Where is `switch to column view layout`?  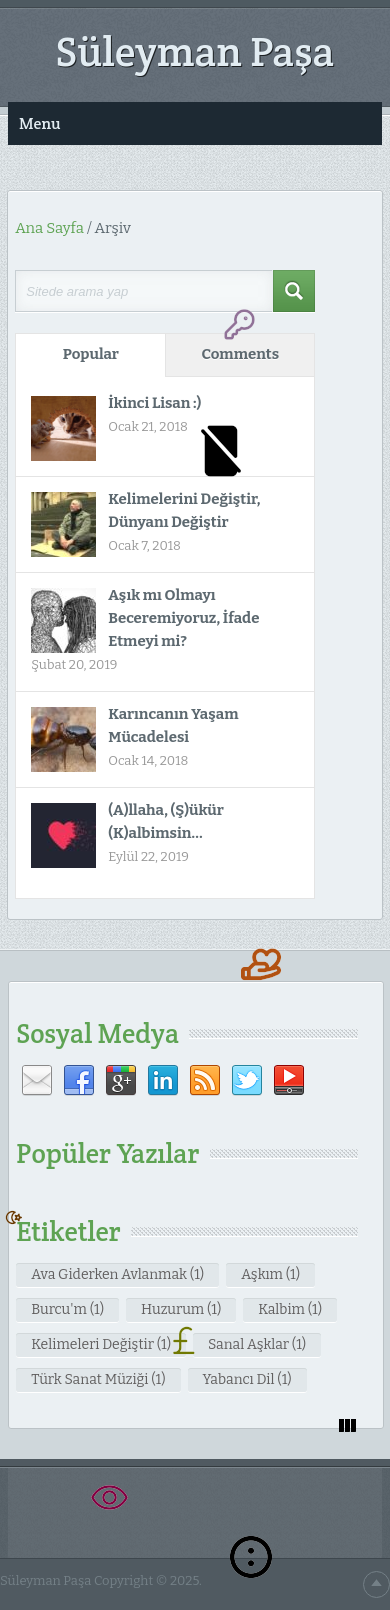 switch to column view layout is located at coordinates (347, 1426).